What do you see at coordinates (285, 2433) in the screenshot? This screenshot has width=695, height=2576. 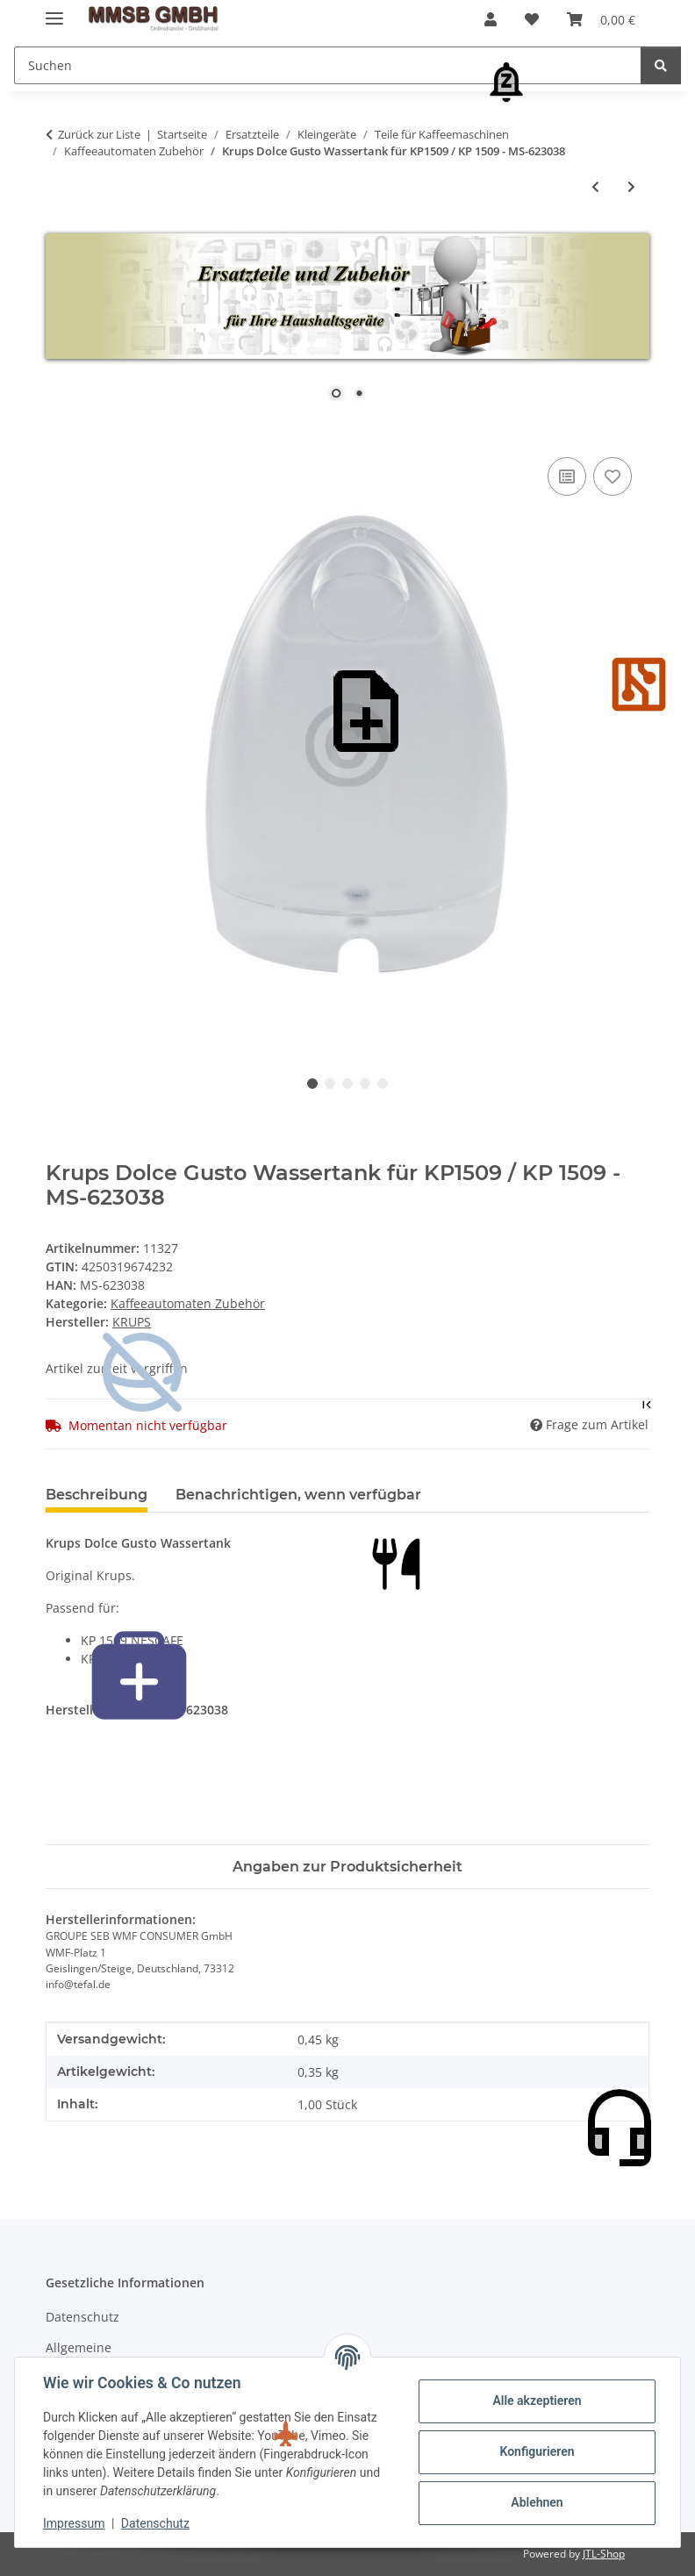 I see `access flight or aviation features` at bounding box center [285, 2433].